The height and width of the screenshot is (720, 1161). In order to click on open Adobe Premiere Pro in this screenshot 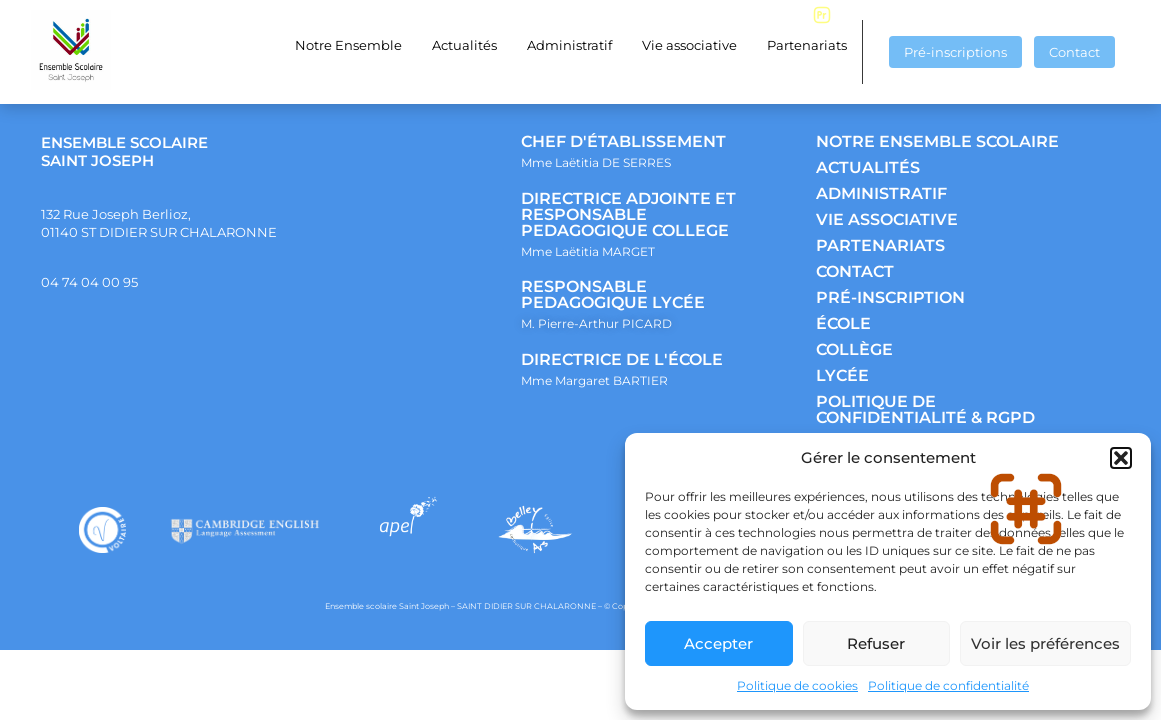, I will do `click(822, 15)`.